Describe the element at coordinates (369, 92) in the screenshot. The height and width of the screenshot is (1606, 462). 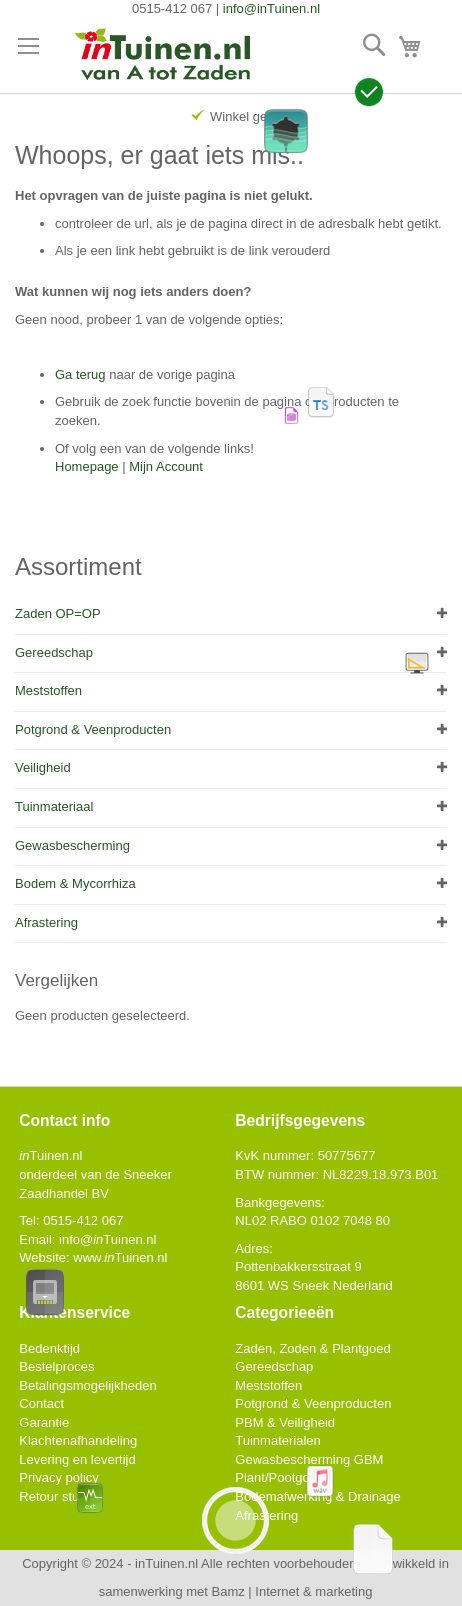
I see `indicates file has been successfully synced and shared` at that location.